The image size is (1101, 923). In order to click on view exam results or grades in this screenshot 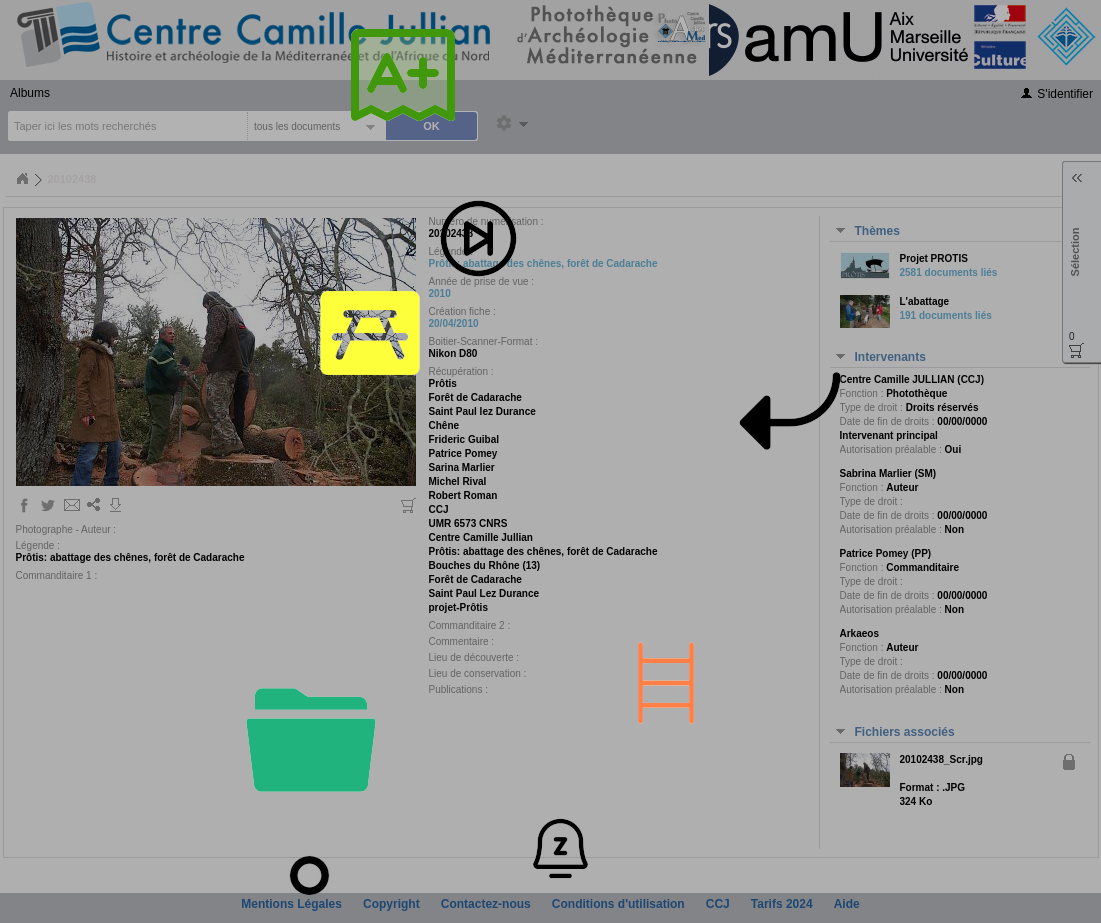, I will do `click(403, 73)`.